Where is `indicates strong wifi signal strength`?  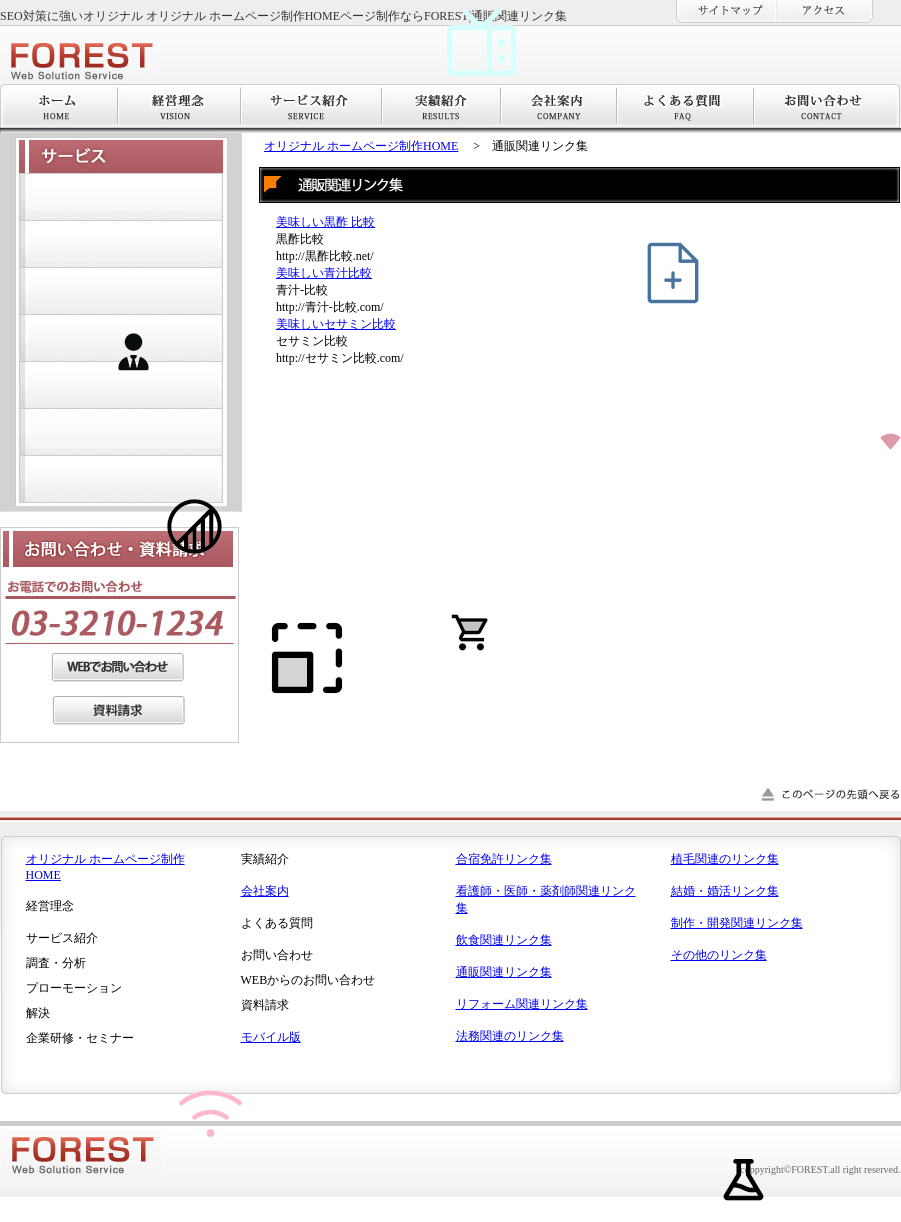
indicates strong wifi signal strength is located at coordinates (890, 441).